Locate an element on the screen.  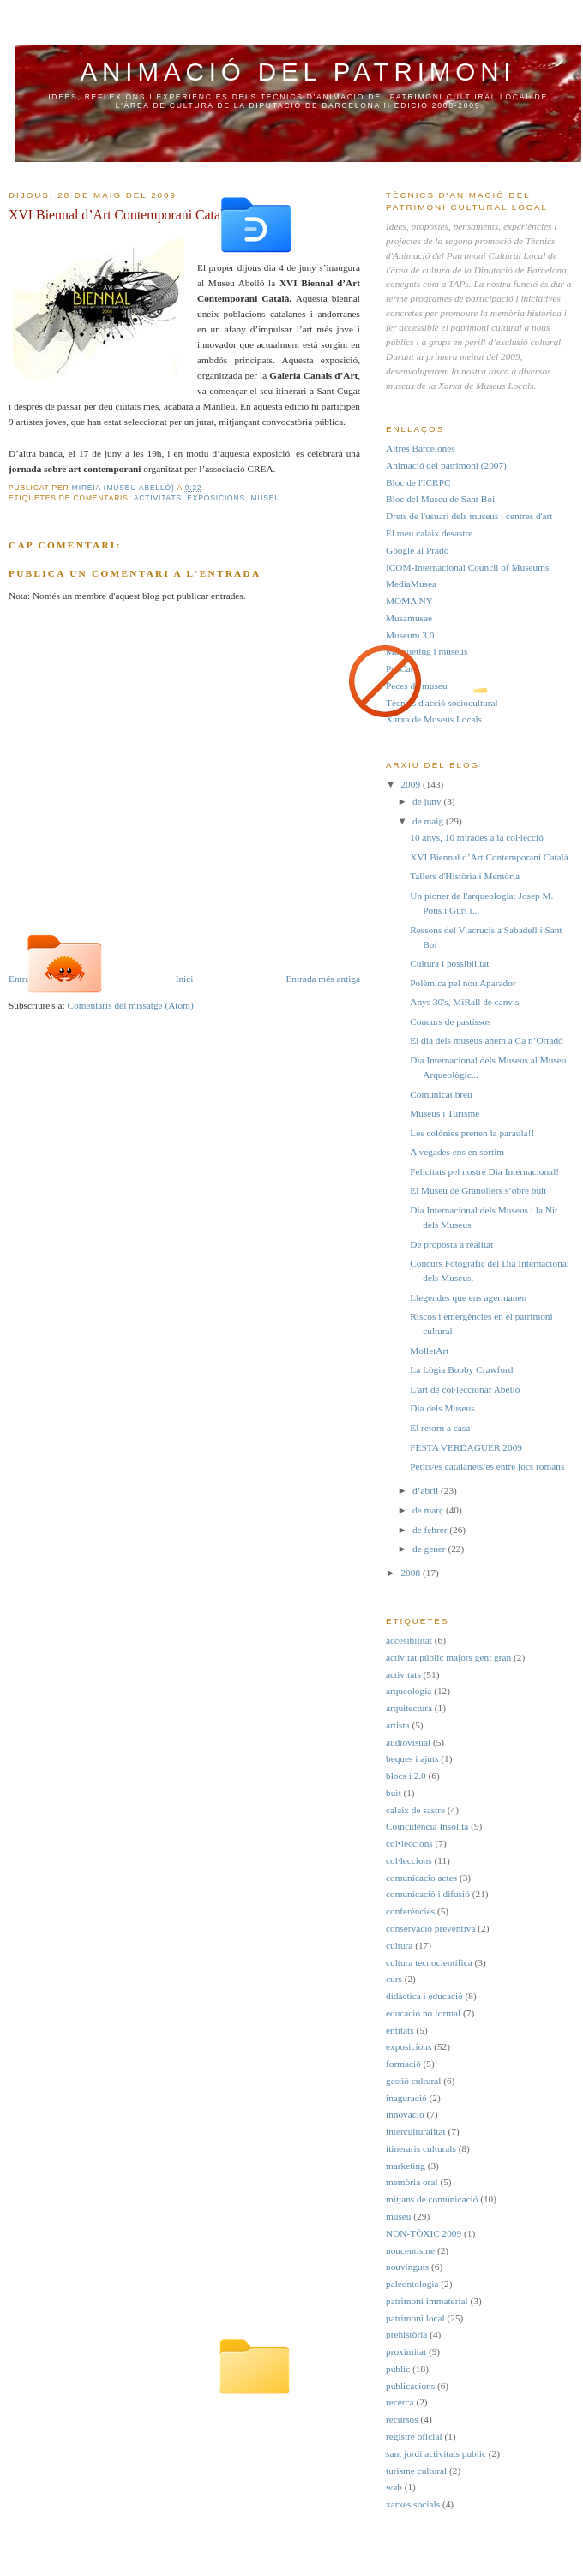
open a folder to view its contents is located at coordinates (255, 2369).